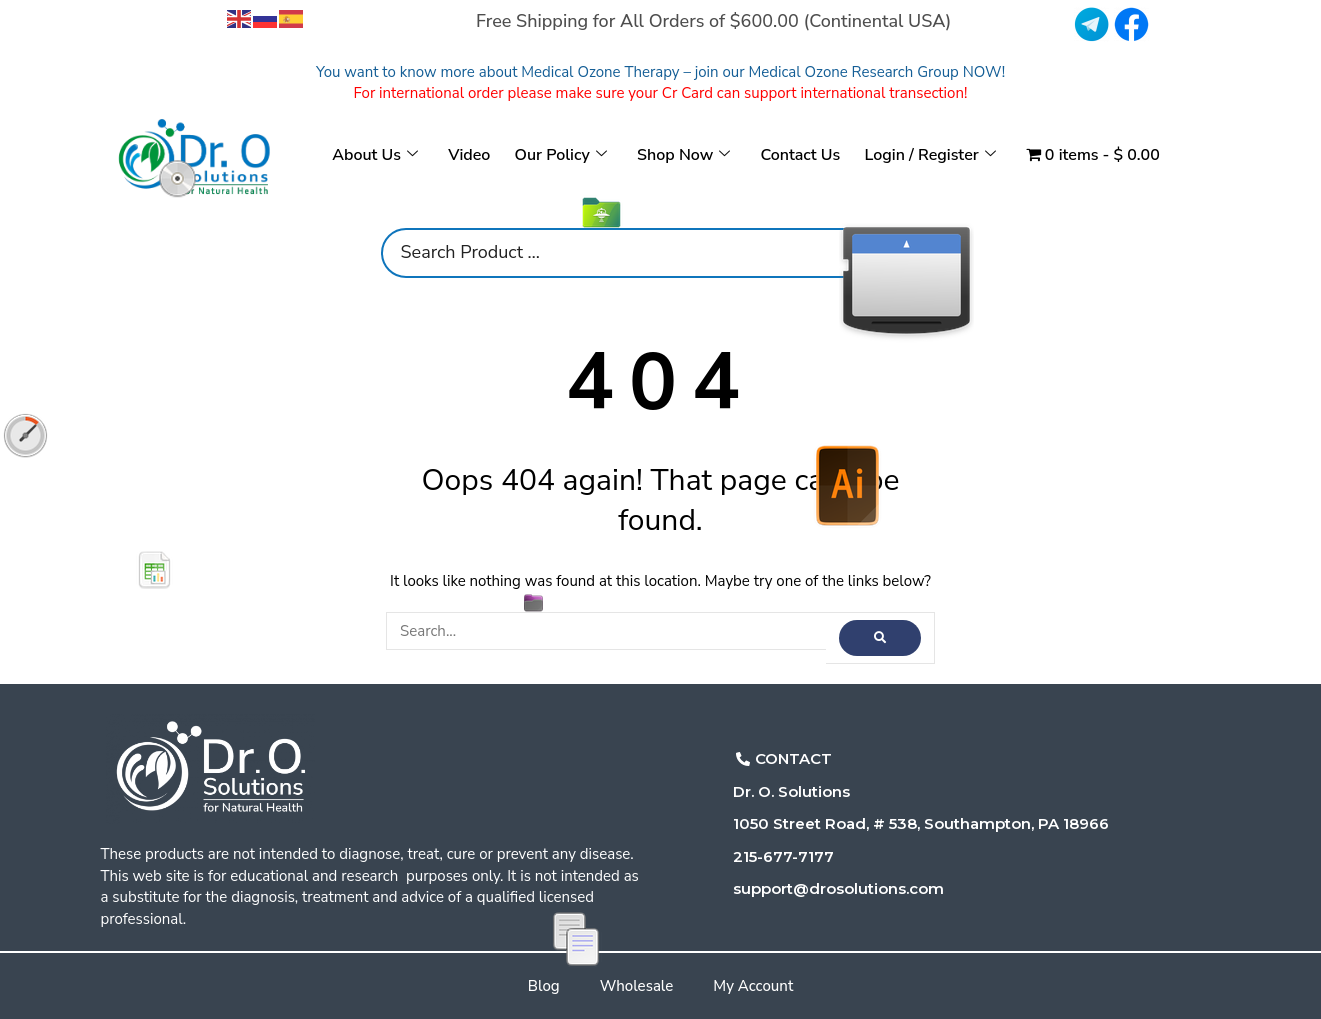 Image resolution: width=1321 pixels, height=1019 pixels. I want to click on indicates a DVD-RW drive or rewritable disc device, so click(177, 178).